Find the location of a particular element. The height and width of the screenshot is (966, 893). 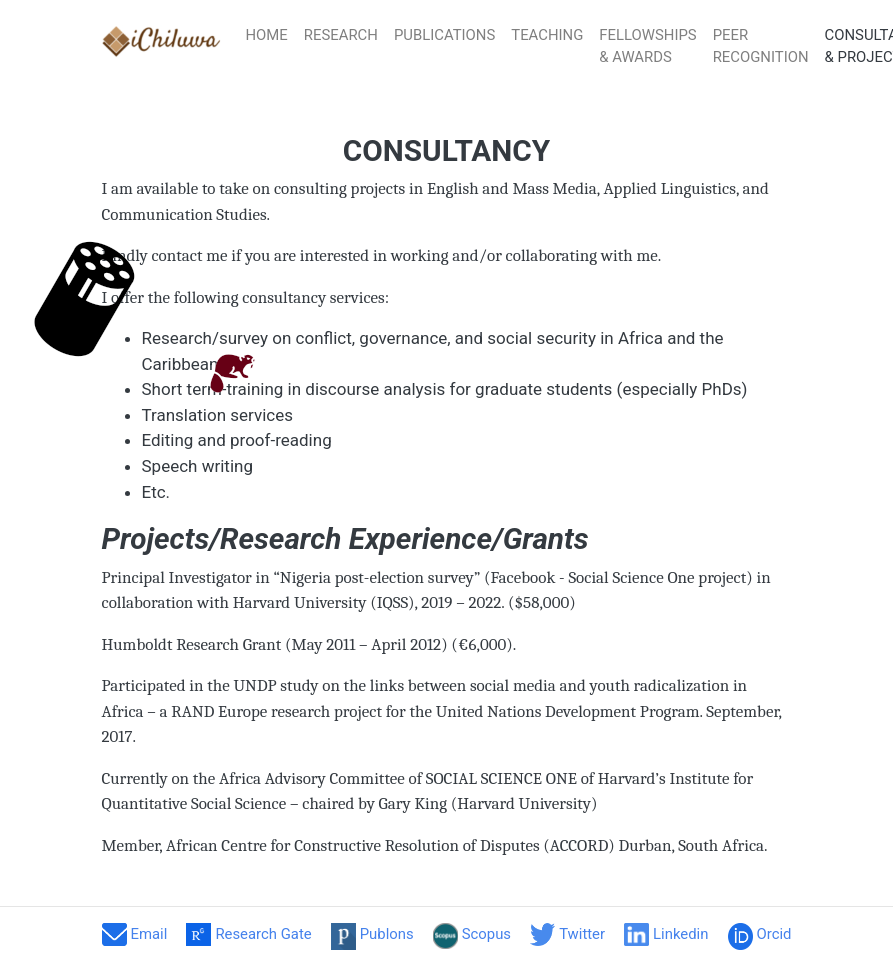

add seasoning or flavor options is located at coordinates (83, 299).